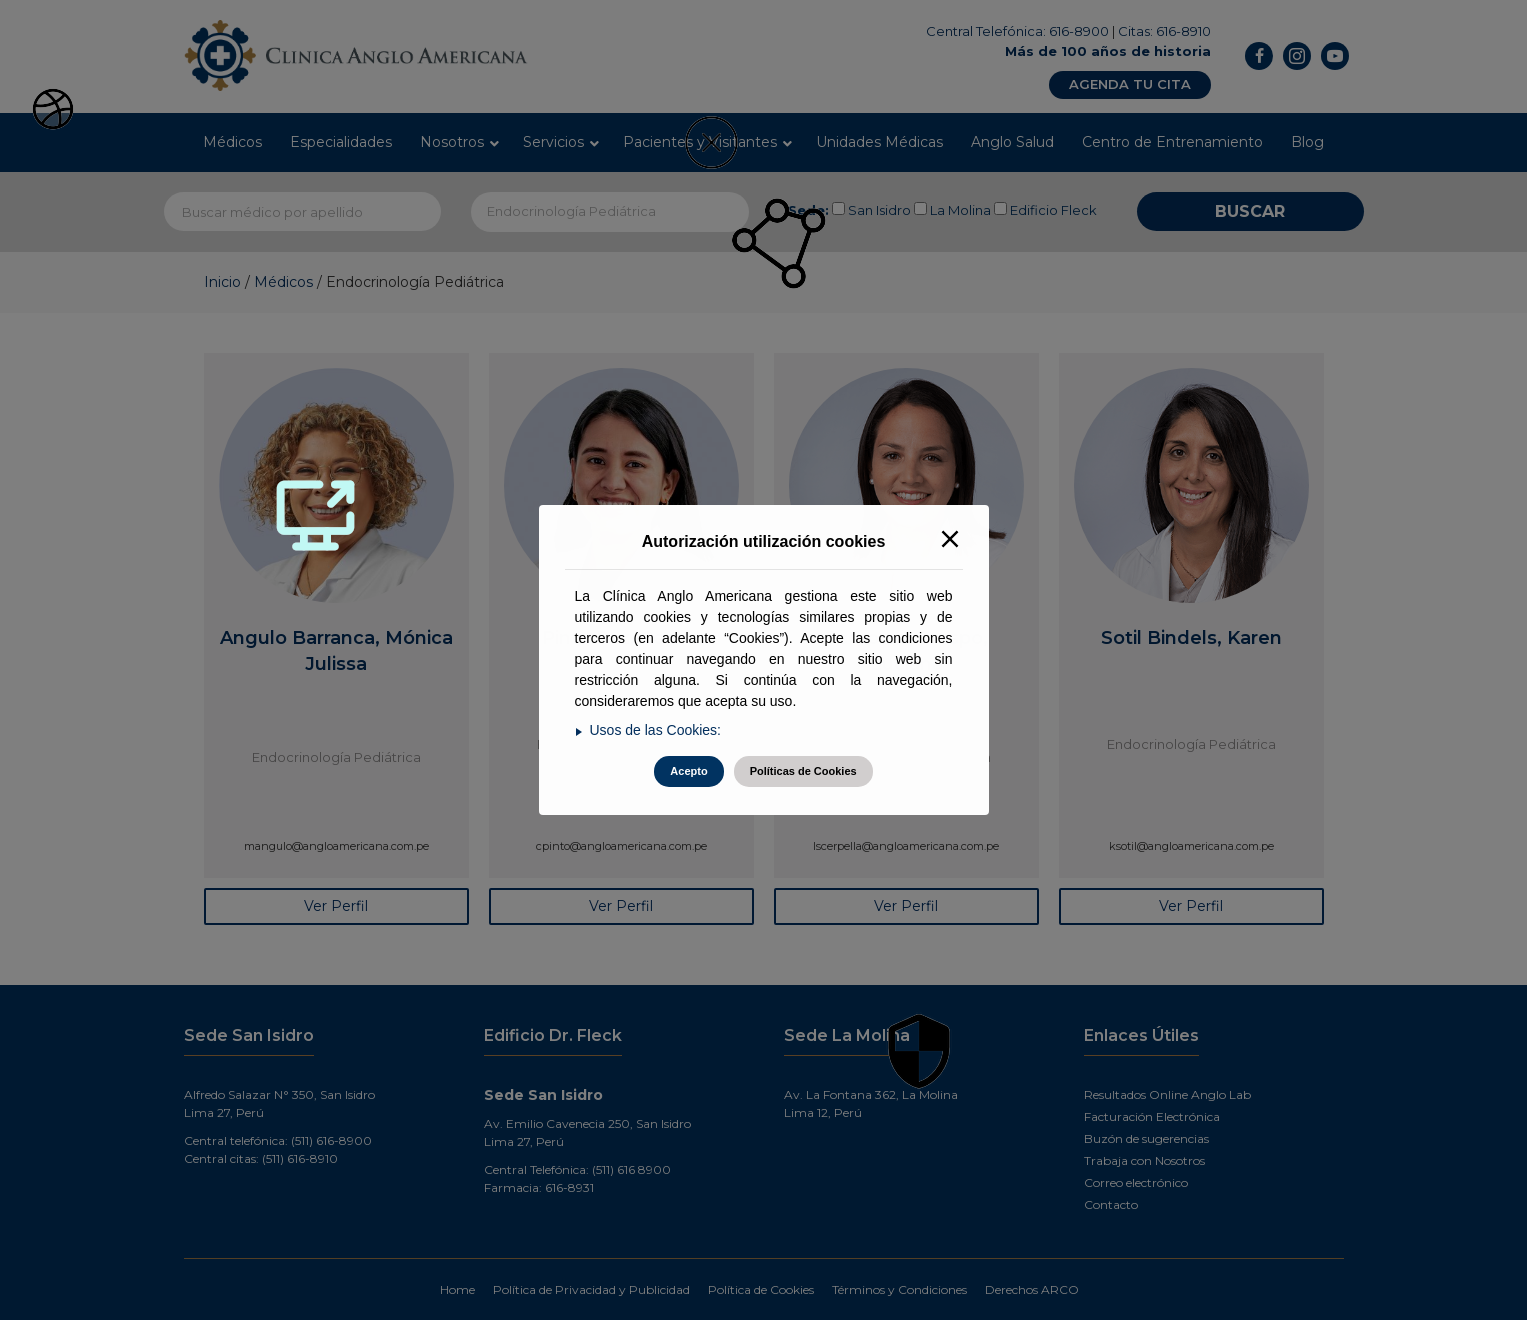  I want to click on access polygon or shape drawing tool, so click(780, 243).